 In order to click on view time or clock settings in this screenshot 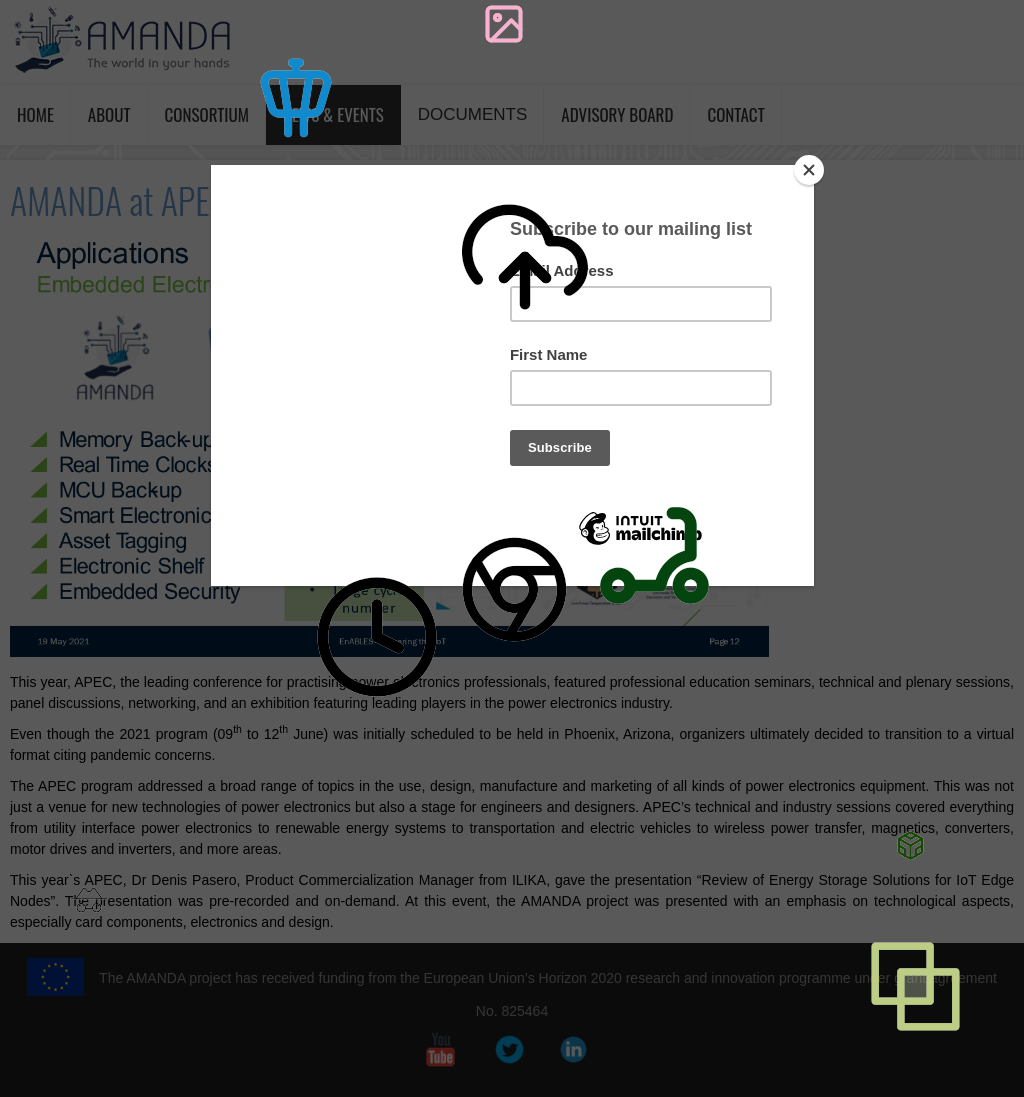, I will do `click(377, 637)`.